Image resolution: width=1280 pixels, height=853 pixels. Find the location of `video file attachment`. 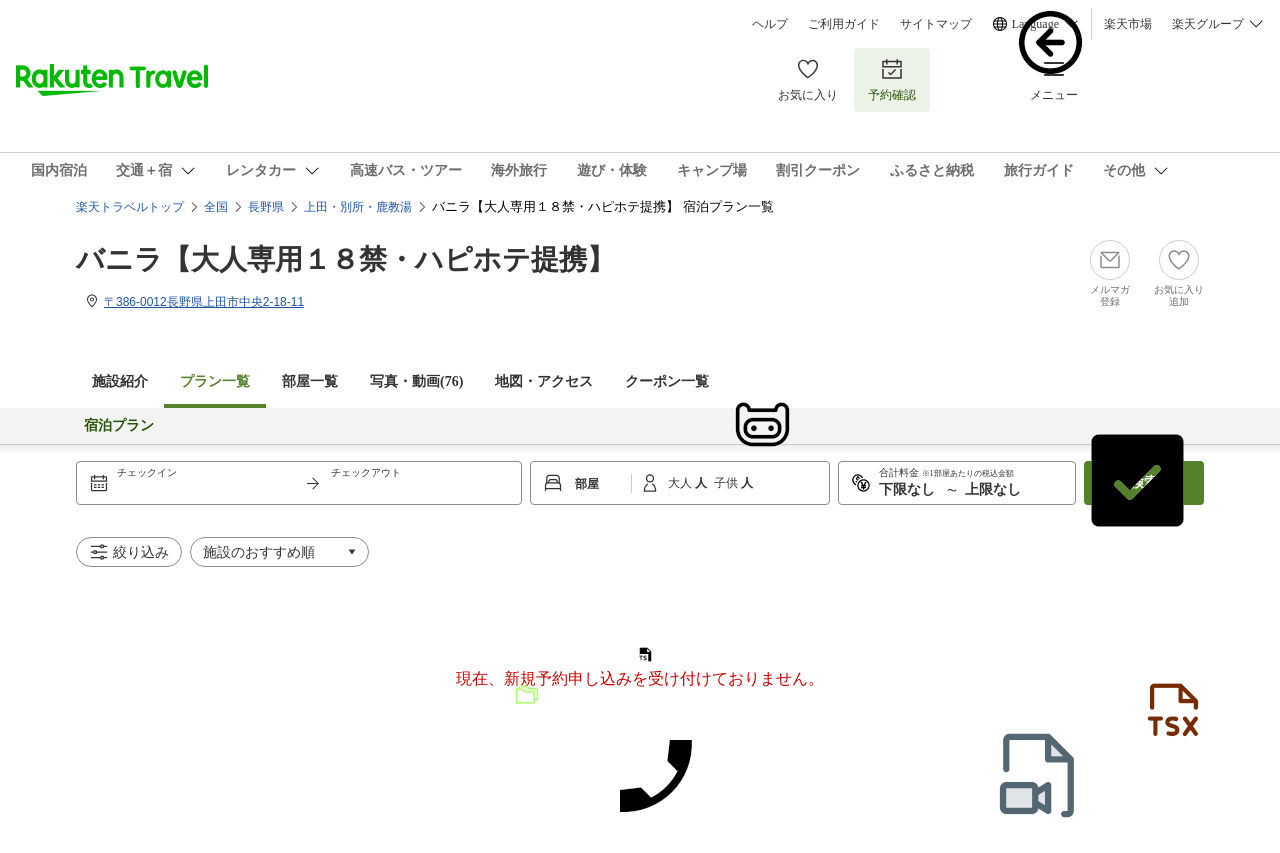

video file attachment is located at coordinates (1038, 775).